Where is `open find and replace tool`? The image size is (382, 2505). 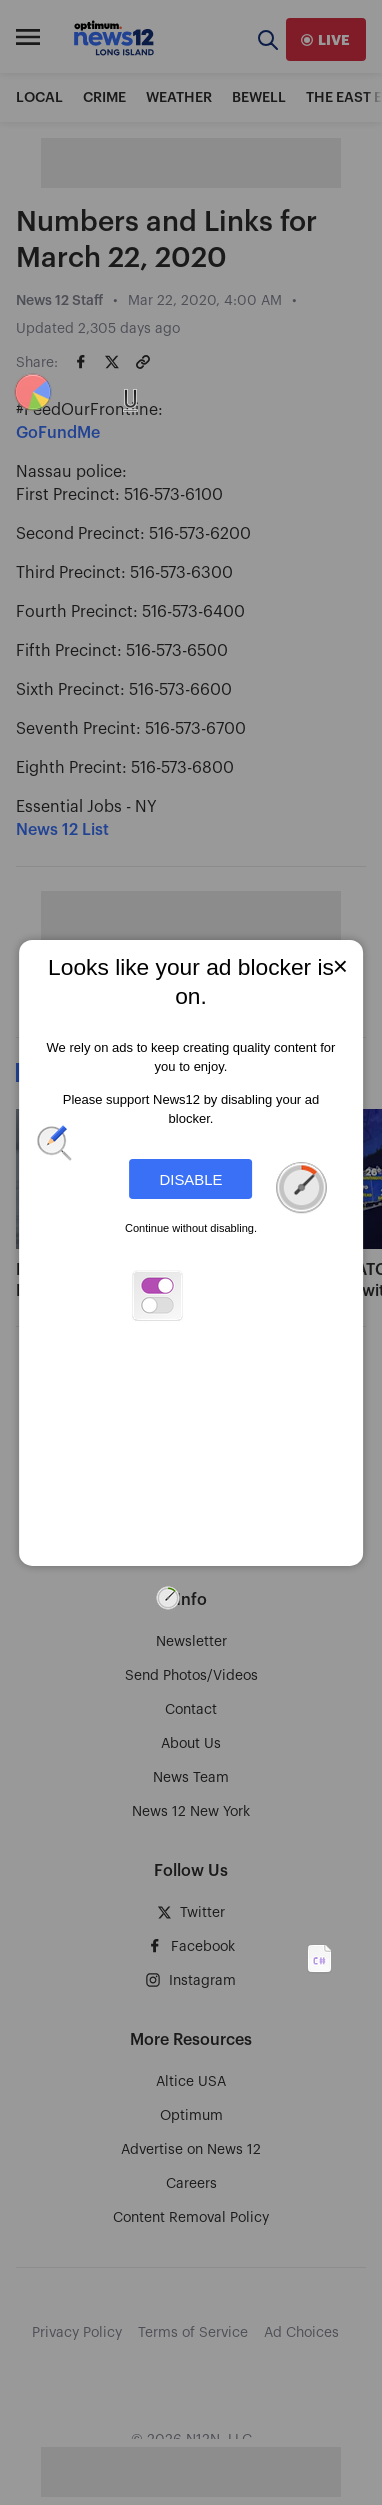
open find and replace tool is located at coordinates (54, 1143).